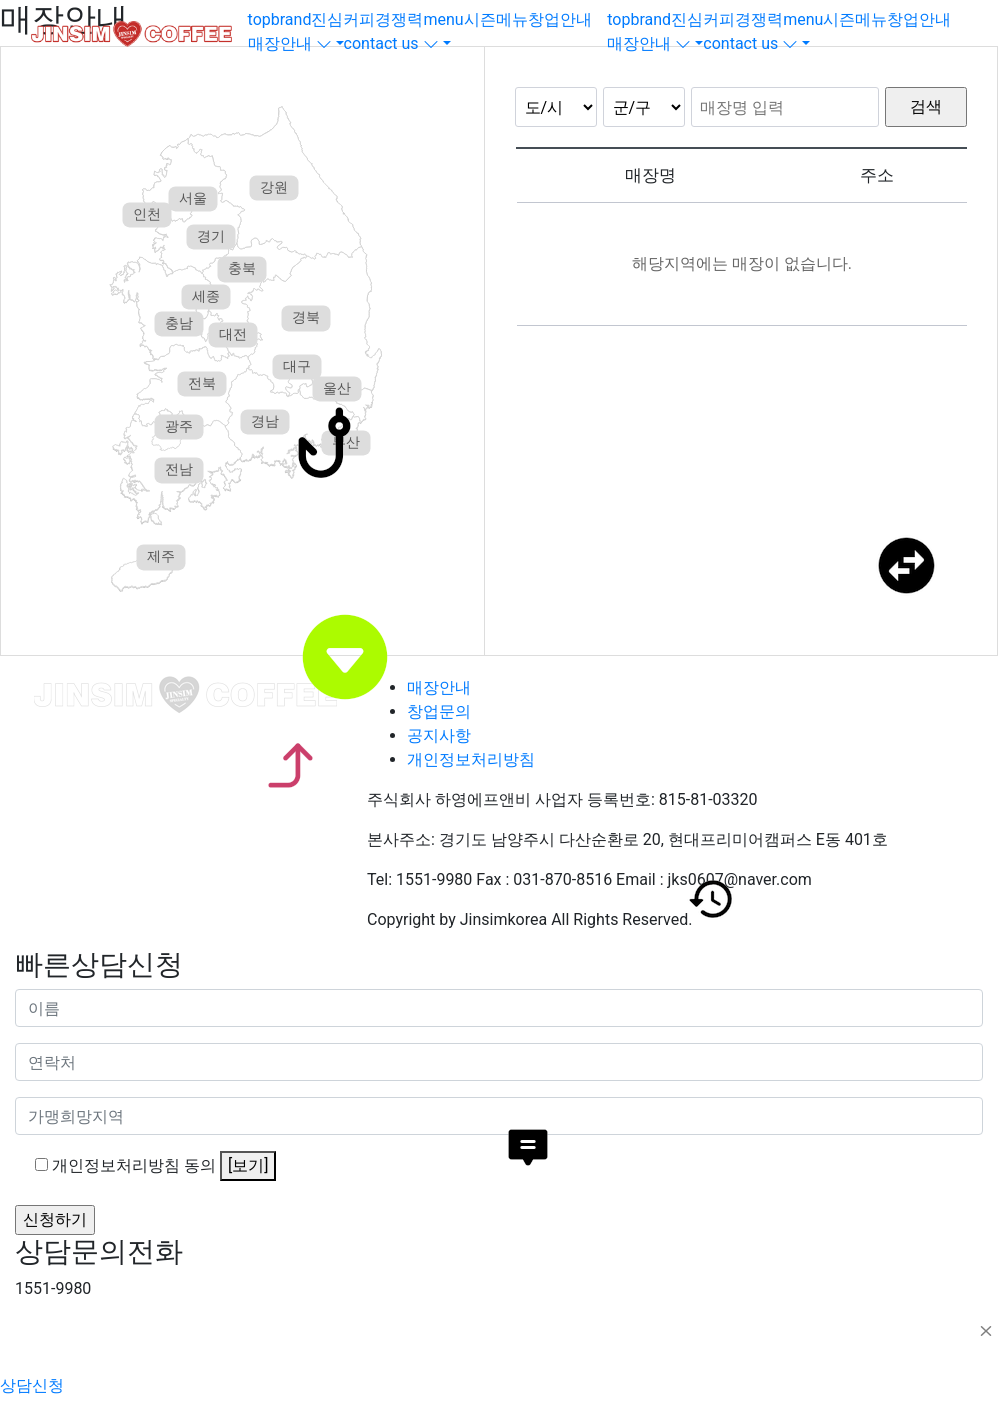 The width and height of the screenshot is (998, 1414). I want to click on fishing or angling activity, so click(324, 444).